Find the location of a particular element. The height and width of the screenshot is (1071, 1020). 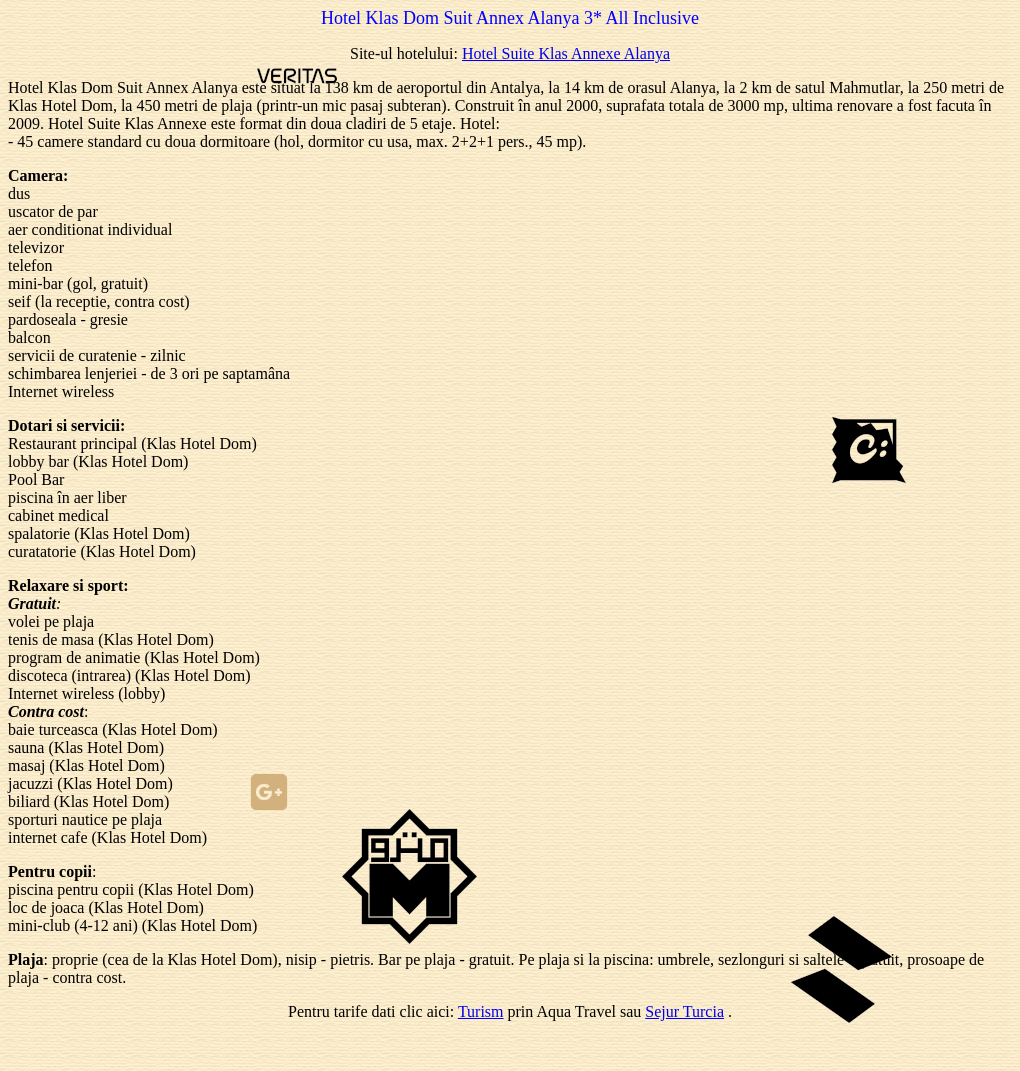

chocolatey package manager logo is located at coordinates (869, 450).